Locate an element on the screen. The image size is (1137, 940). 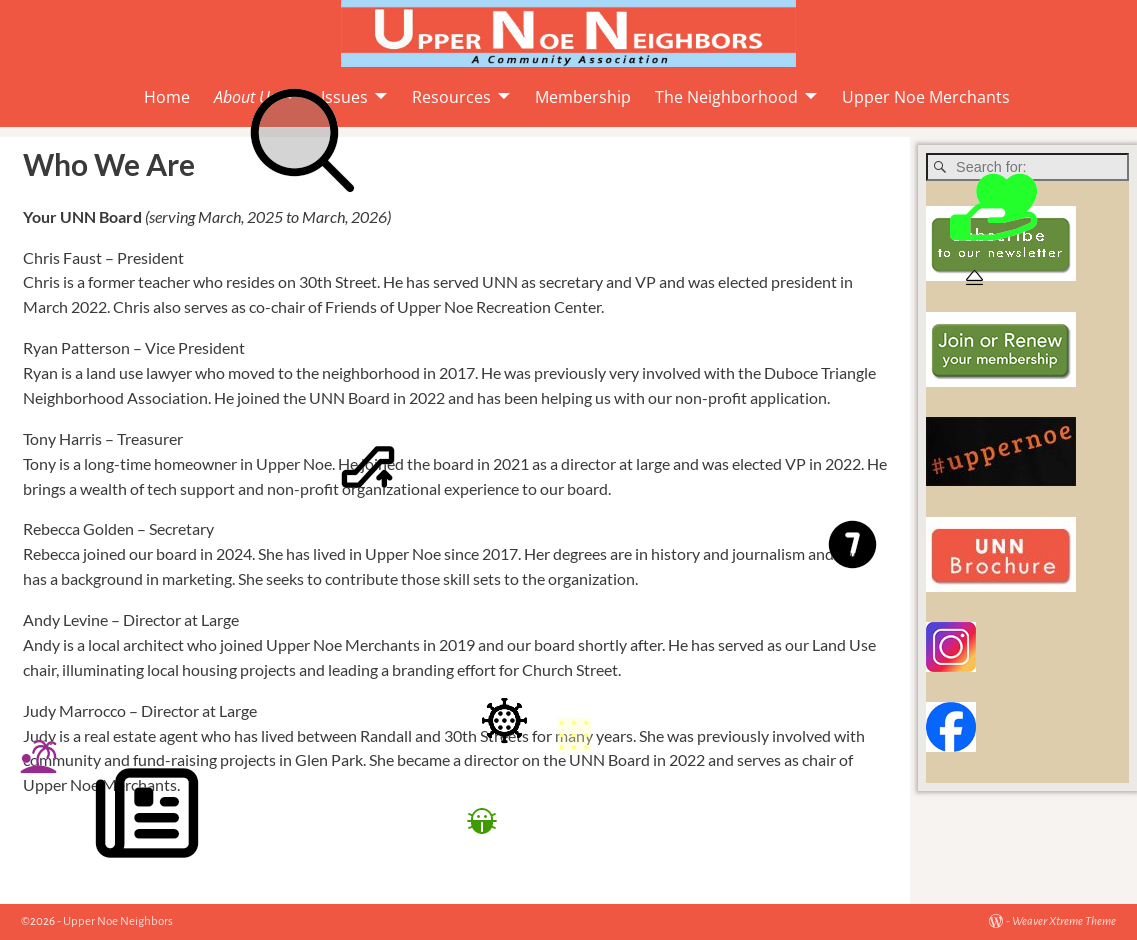
open app drawer or launcher is located at coordinates (574, 735).